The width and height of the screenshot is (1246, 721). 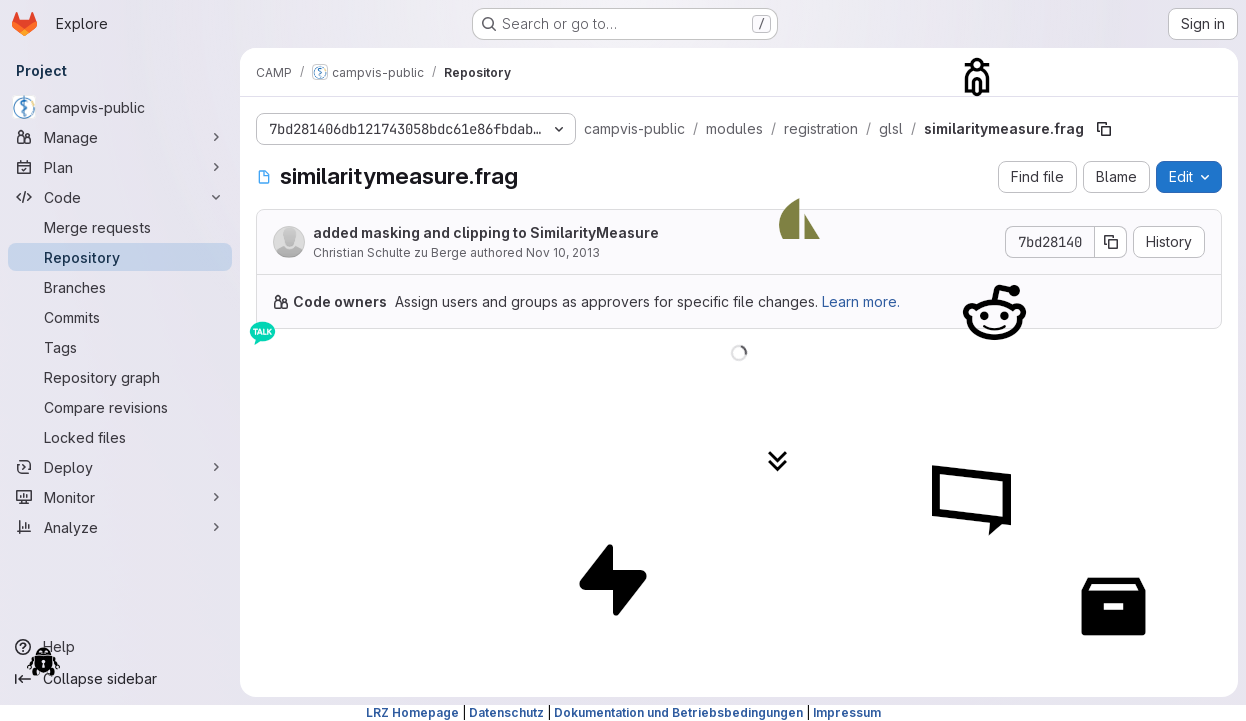 What do you see at coordinates (43, 661) in the screenshot?
I see `open cryptomator encryption app` at bounding box center [43, 661].